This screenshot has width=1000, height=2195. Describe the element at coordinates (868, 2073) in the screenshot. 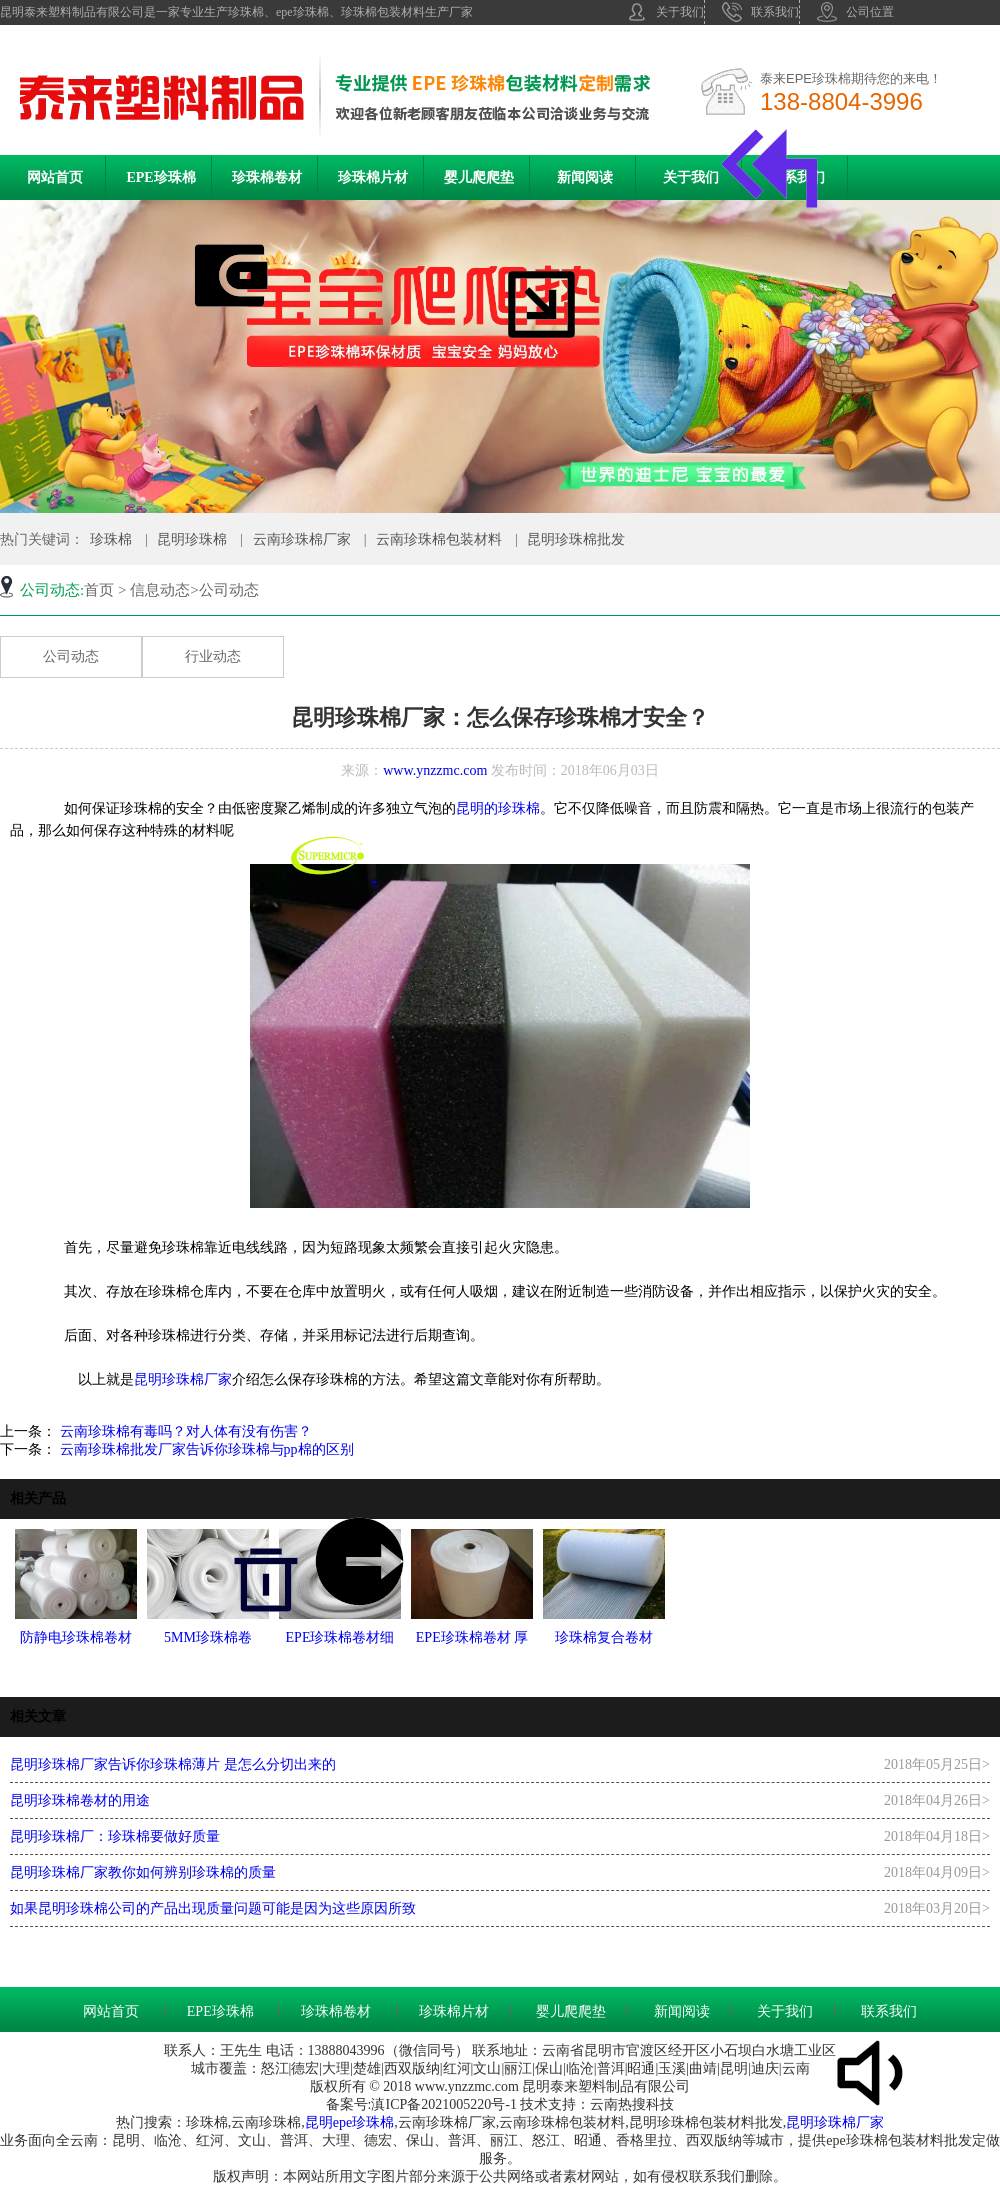

I see `decrease audio volume` at that location.